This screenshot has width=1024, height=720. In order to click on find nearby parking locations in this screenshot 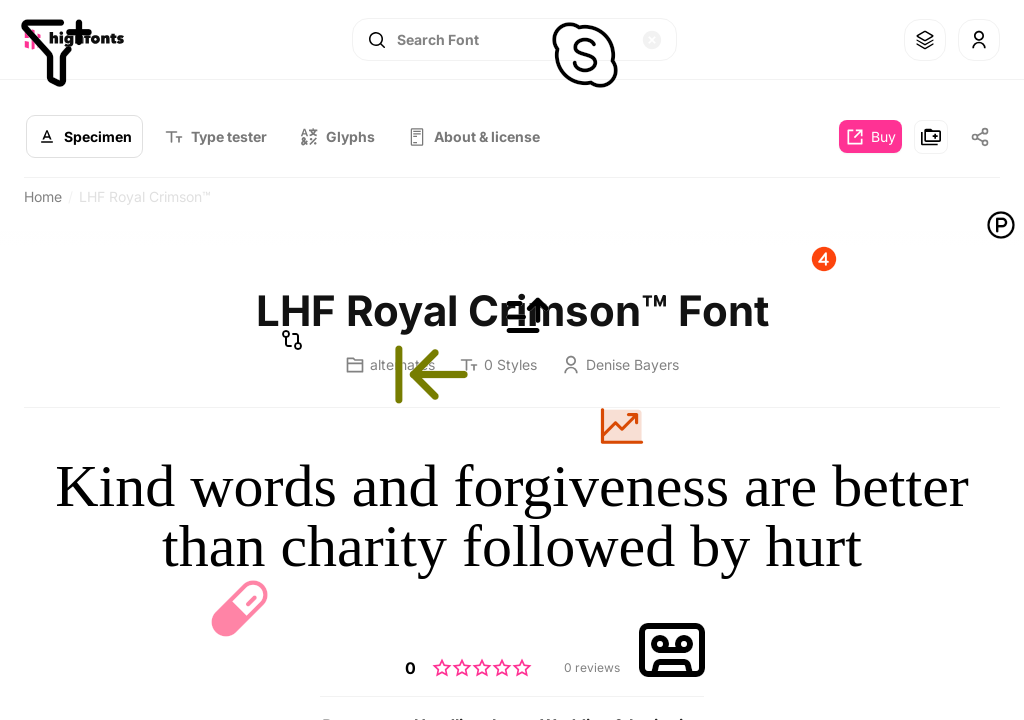, I will do `click(1001, 225)`.